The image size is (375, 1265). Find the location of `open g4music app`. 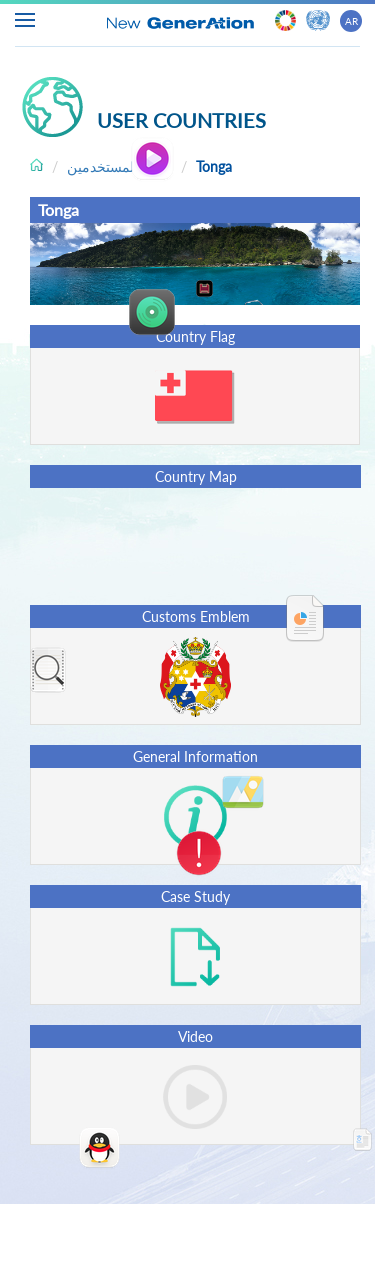

open g4music app is located at coordinates (152, 312).